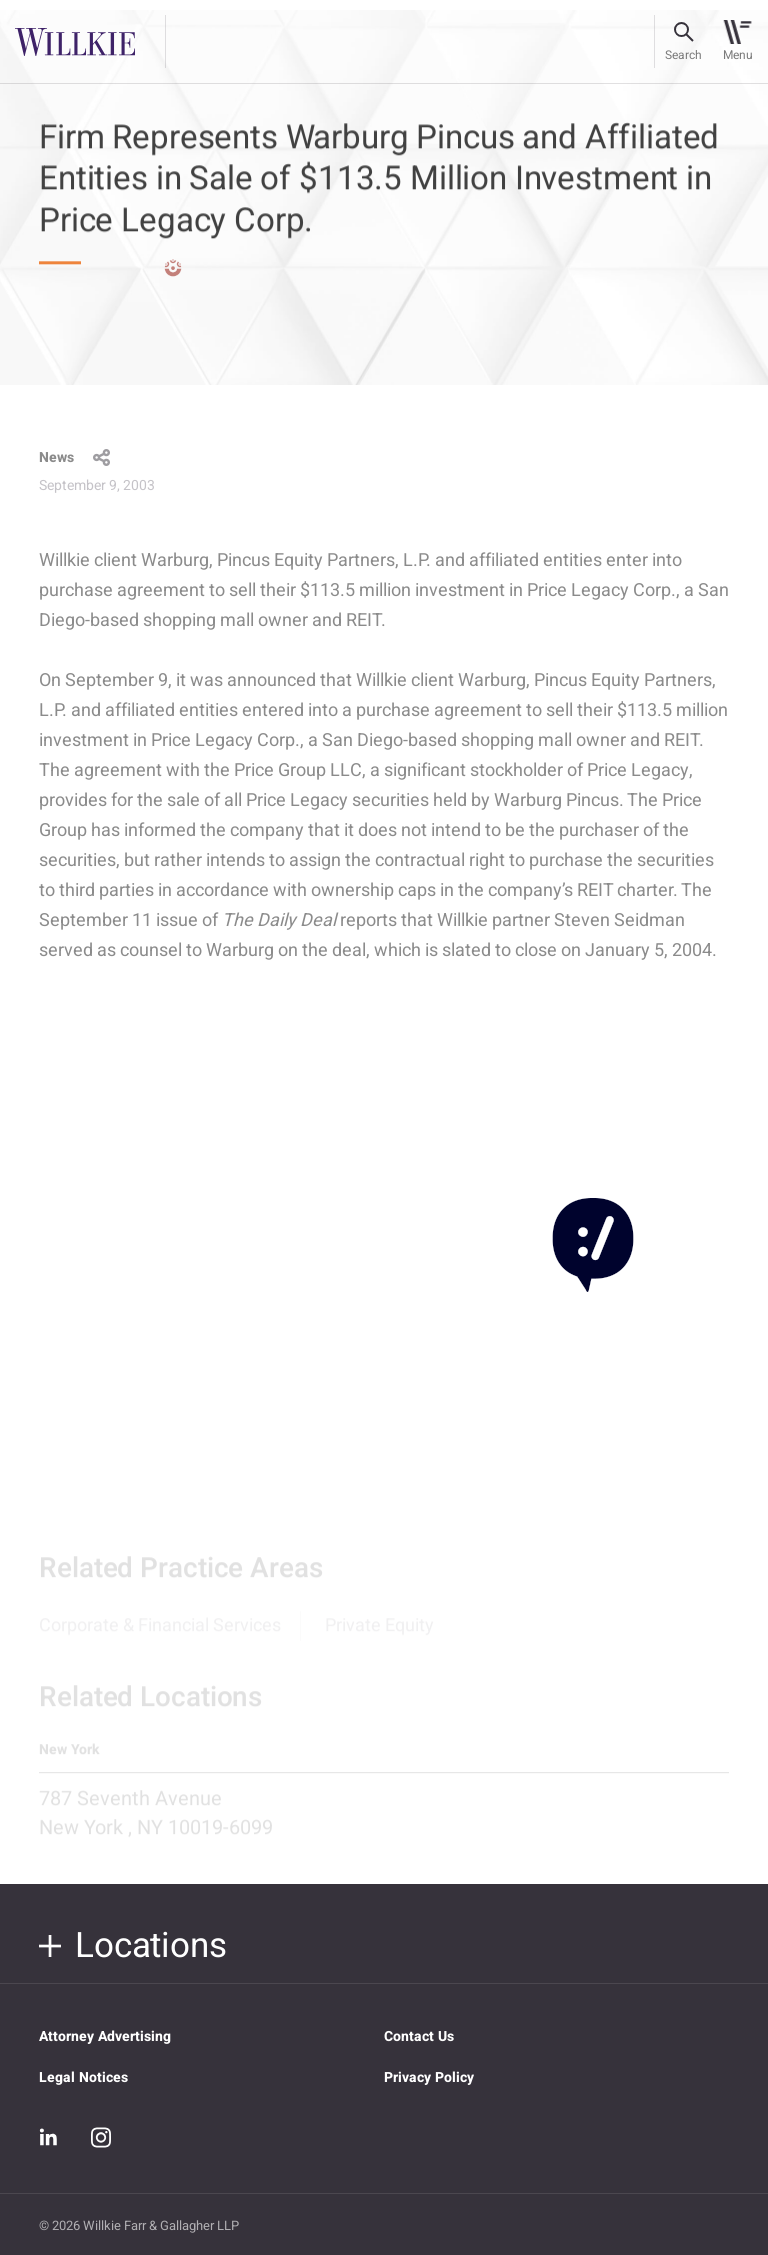  Describe the element at coordinates (173, 268) in the screenshot. I see `open screenpal screen recording app` at that location.